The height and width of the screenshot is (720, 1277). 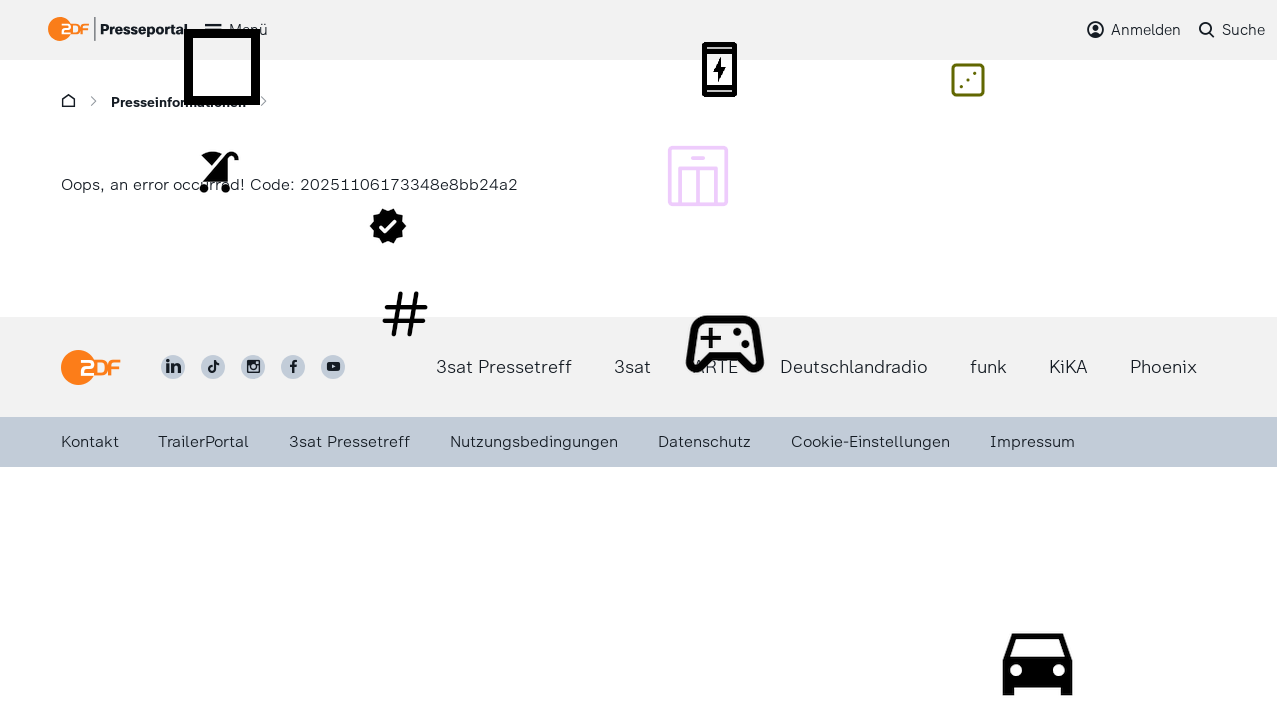 I want to click on select a square crop ratio for an image, so click(x=222, y=67).